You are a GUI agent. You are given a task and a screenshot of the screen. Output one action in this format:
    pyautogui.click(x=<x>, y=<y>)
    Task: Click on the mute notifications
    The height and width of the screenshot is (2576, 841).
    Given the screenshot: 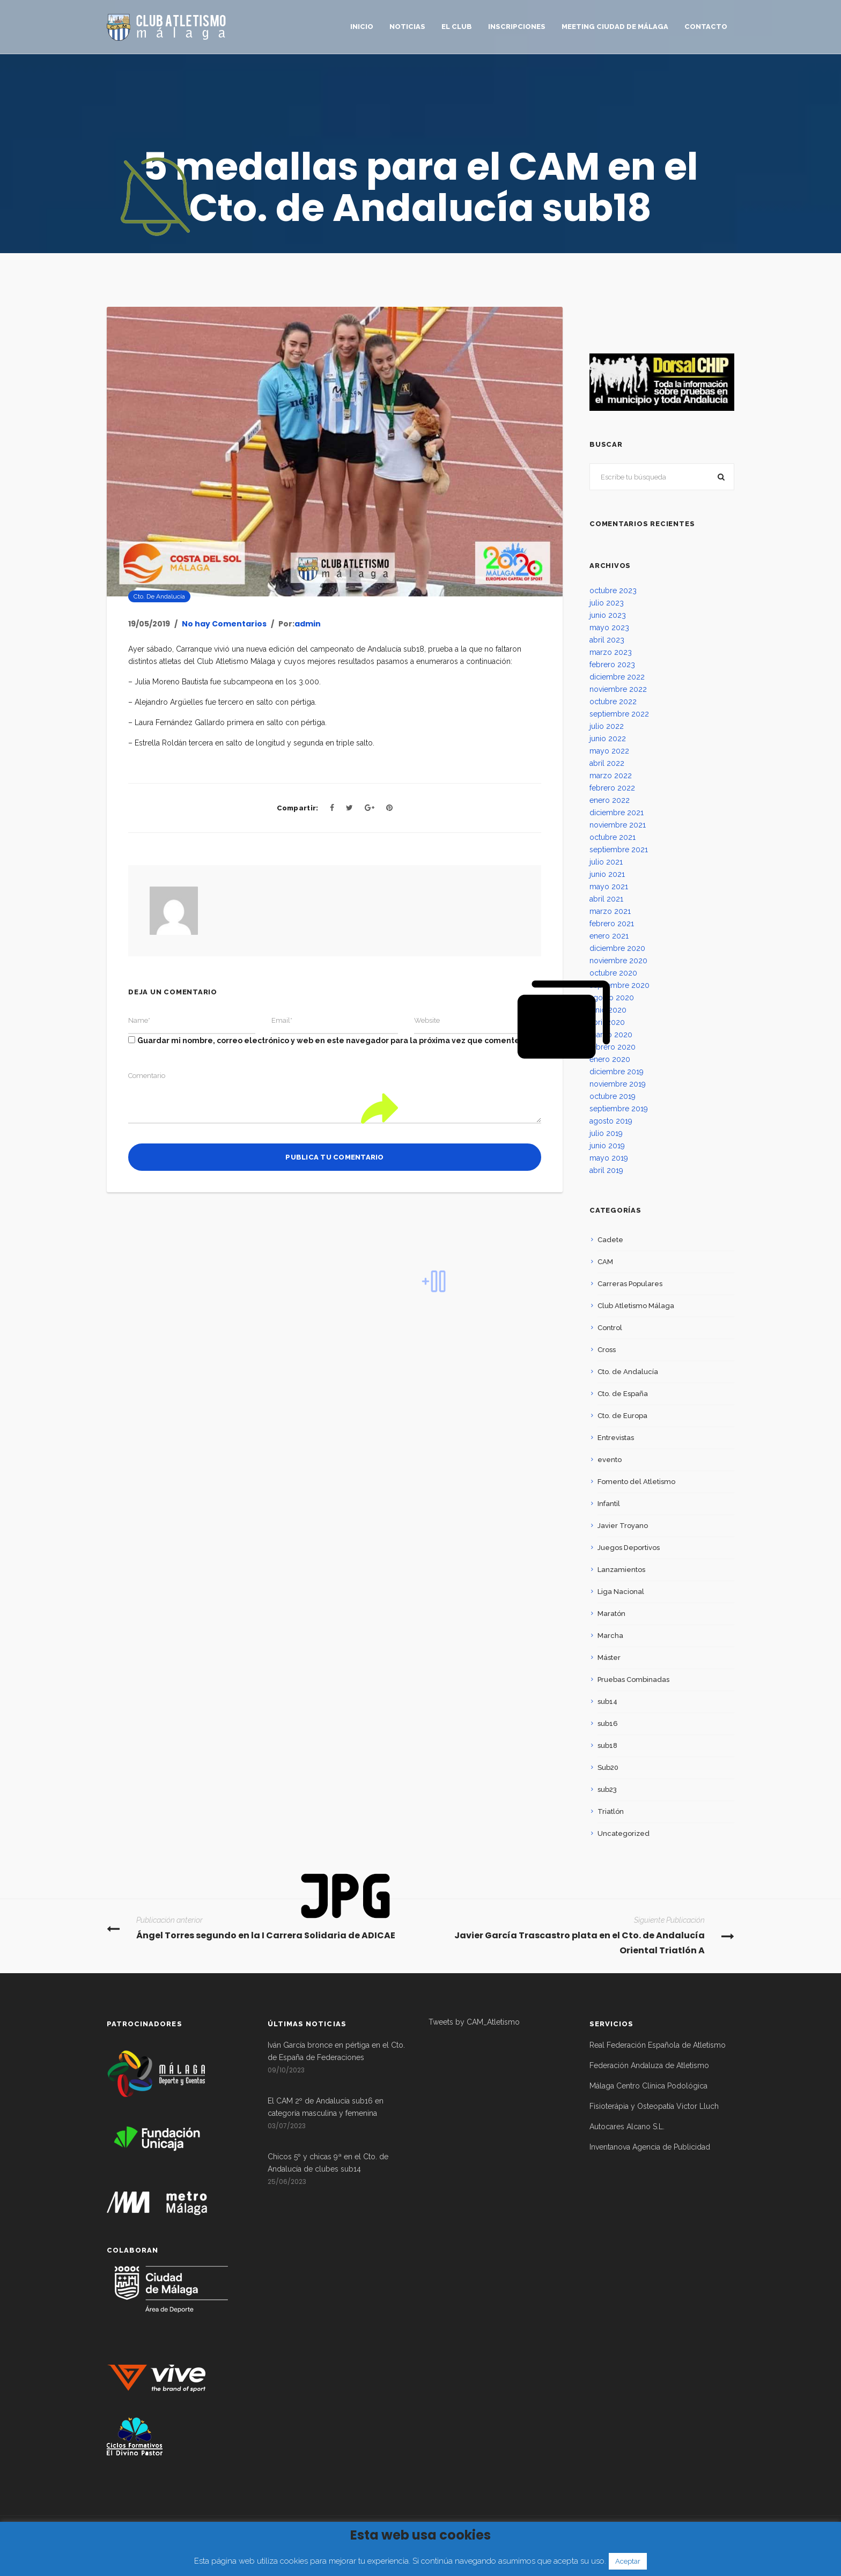 What is the action you would take?
    pyautogui.click(x=157, y=196)
    